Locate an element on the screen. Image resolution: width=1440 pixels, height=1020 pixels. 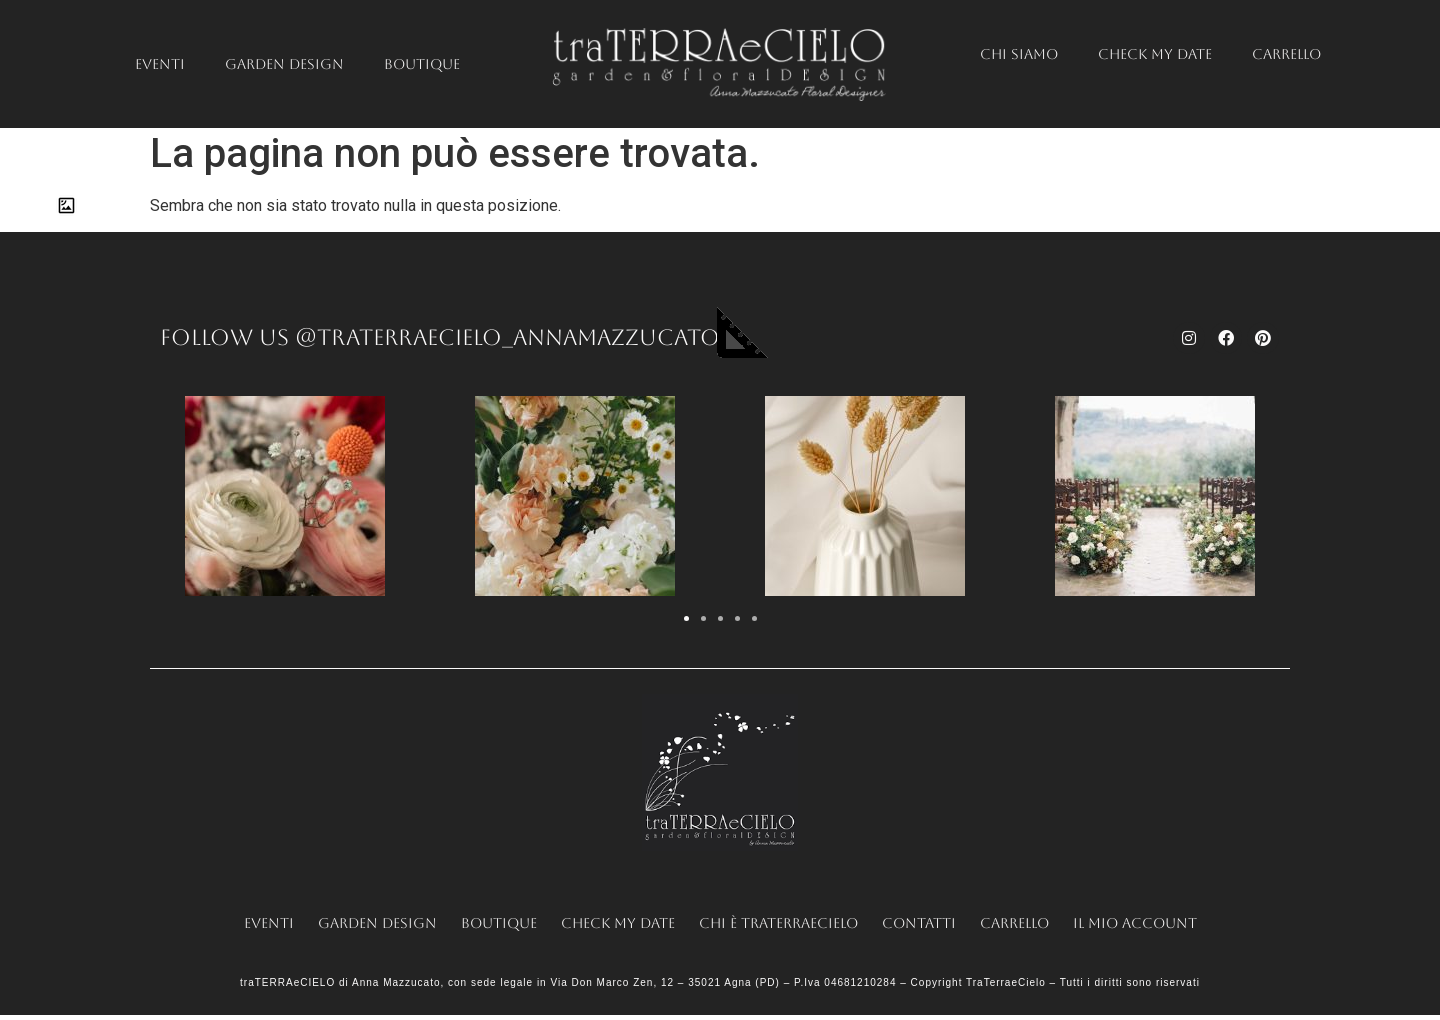
switch to satellite map view is located at coordinates (66, 205).